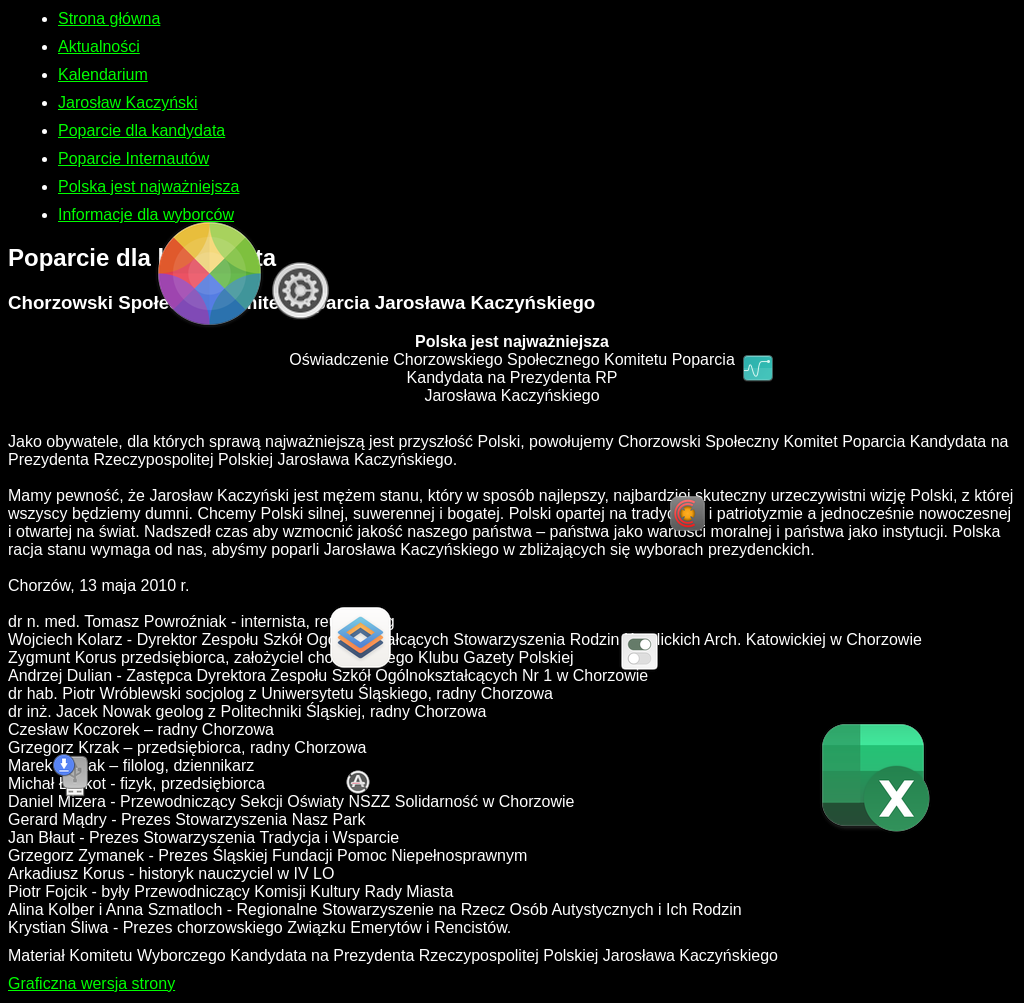  What do you see at coordinates (300, 290) in the screenshot?
I see `view or edit file properties` at bounding box center [300, 290].